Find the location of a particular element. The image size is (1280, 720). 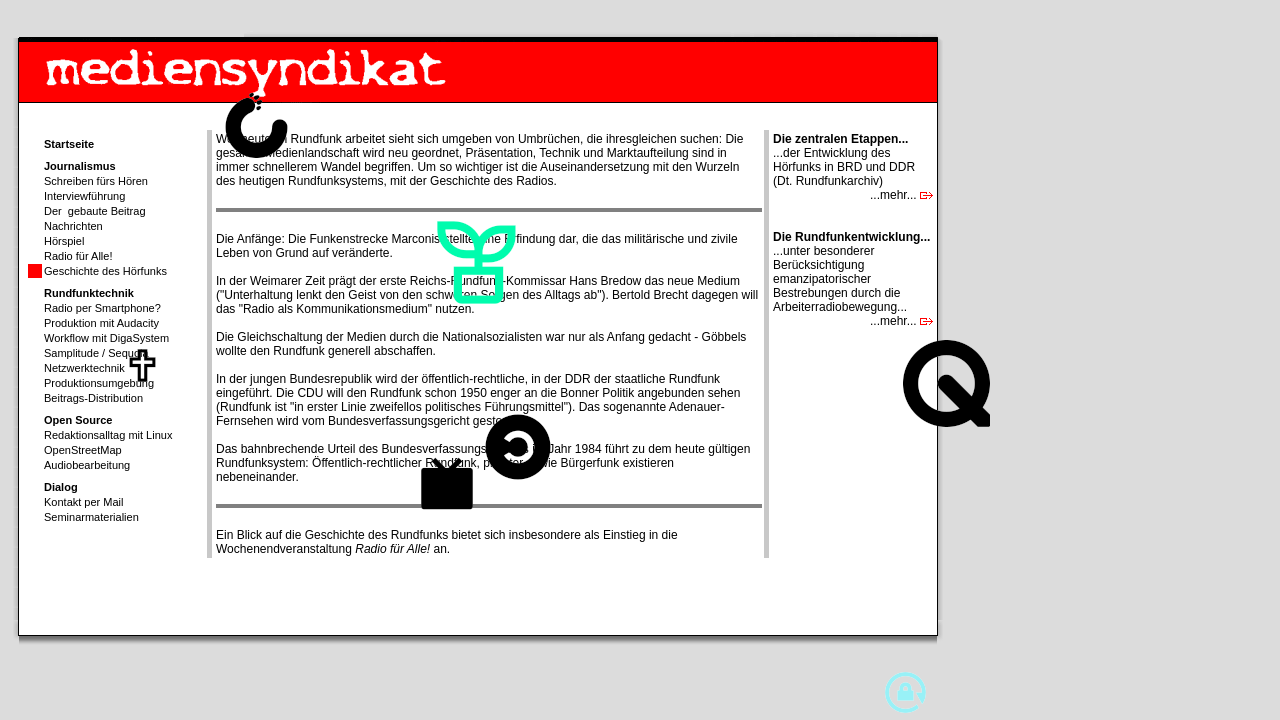

quicktime media player logo is located at coordinates (946, 383).